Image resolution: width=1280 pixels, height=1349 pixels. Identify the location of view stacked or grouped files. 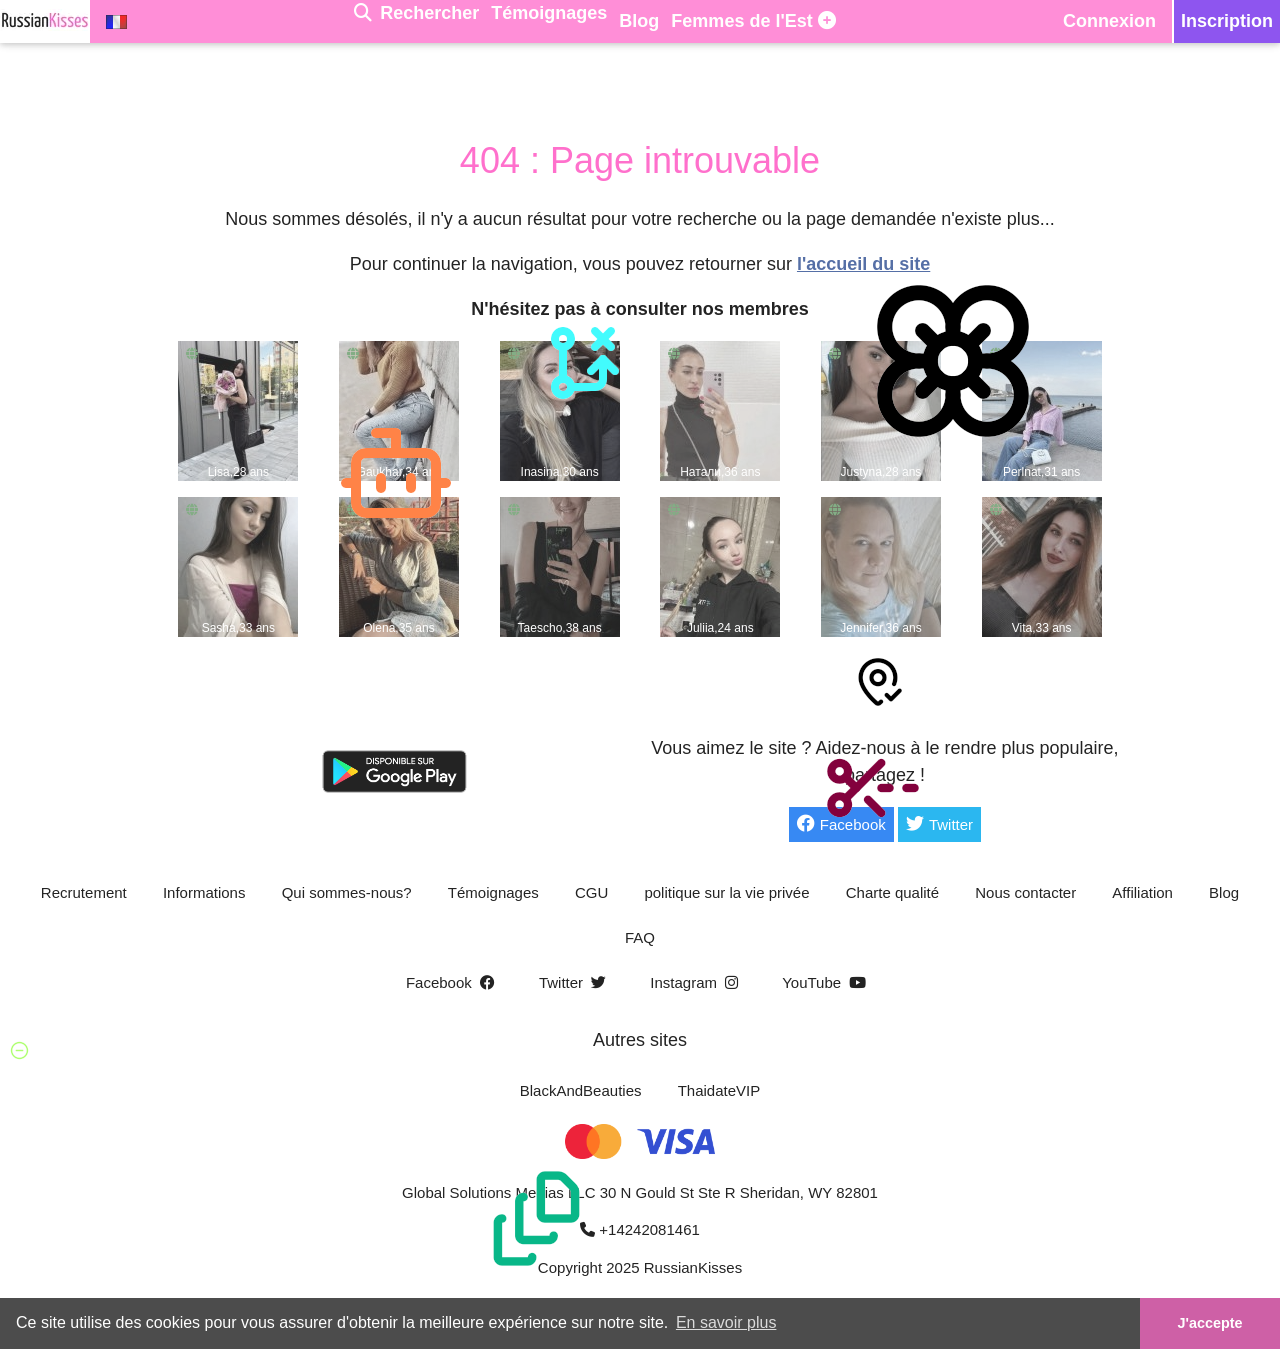
(536, 1218).